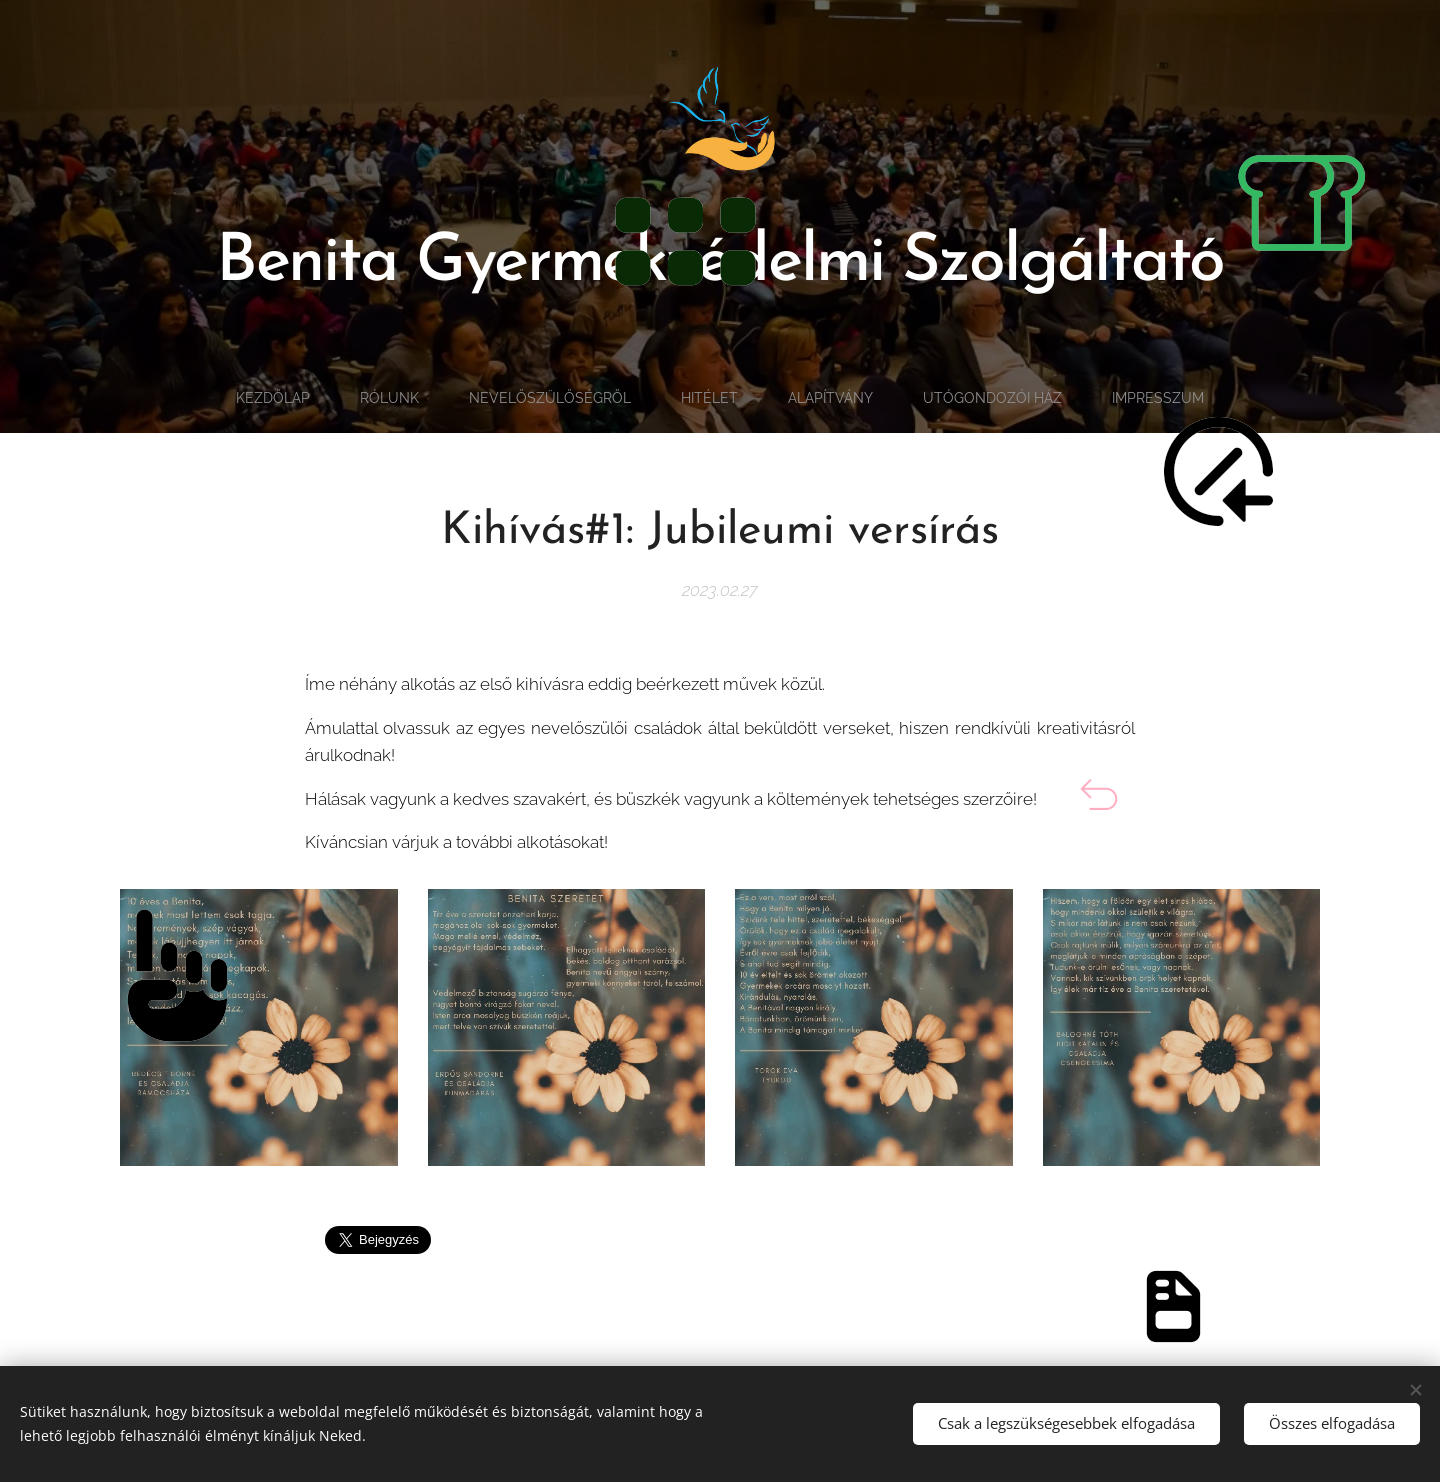 The height and width of the screenshot is (1482, 1440). What do you see at coordinates (685, 241) in the screenshot?
I see `switch to grid view layout` at bounding box center [685, 241].